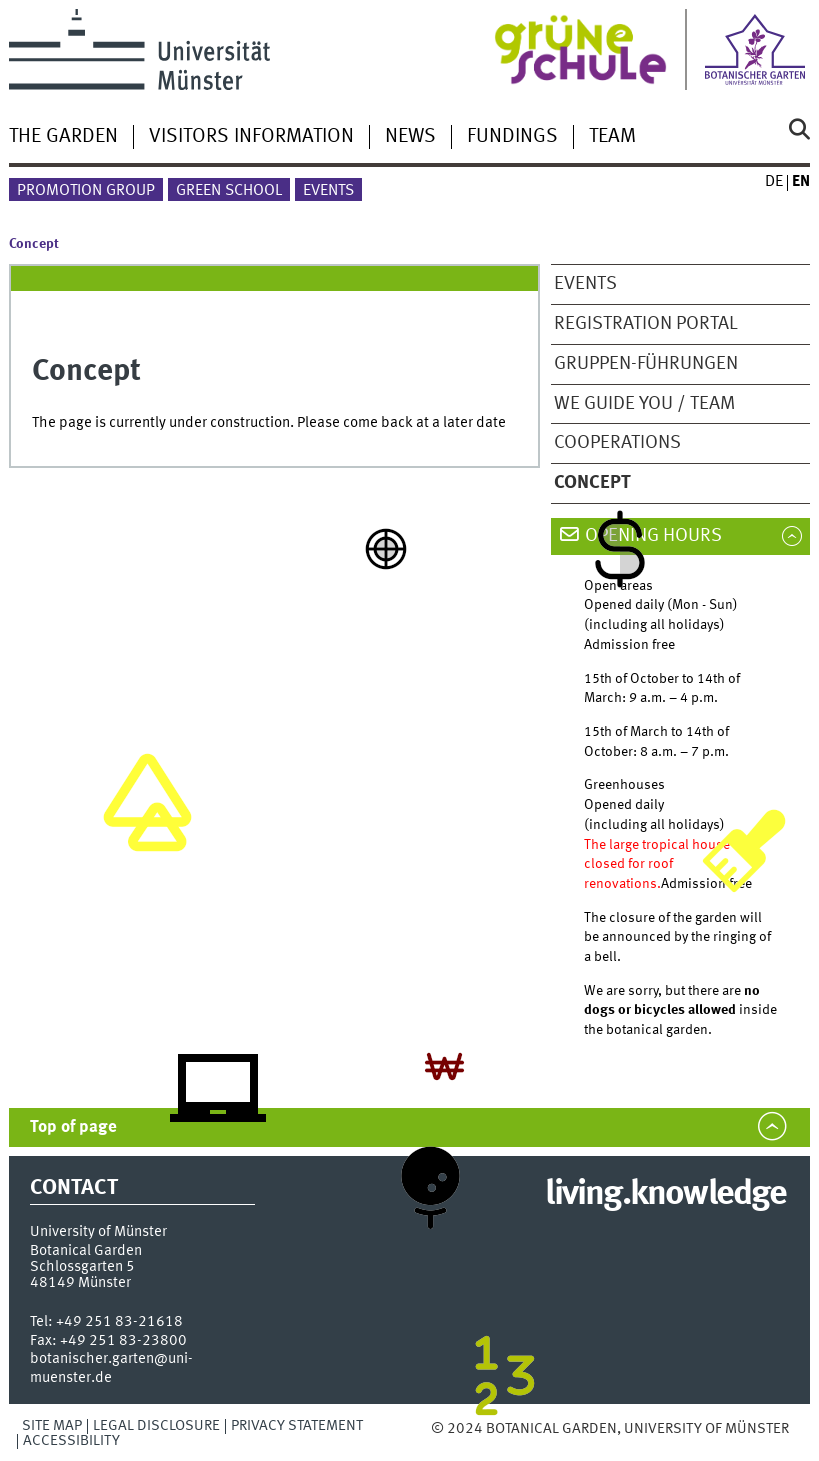 The height and width of the screenshot is (1461, 819). What do you see at coordinates (386, 549) in the screenshot?
I see `view polar chart or radar graph data` at bounding box center [386, 549].